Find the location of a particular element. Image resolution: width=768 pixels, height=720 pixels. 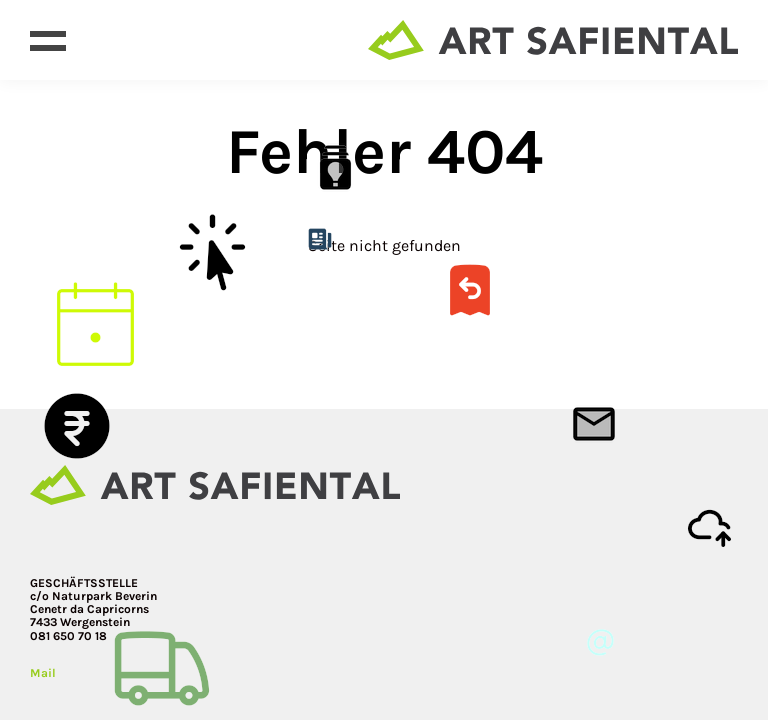

indicates a calendar event or scheduled item is located at coordinates (95, 327).